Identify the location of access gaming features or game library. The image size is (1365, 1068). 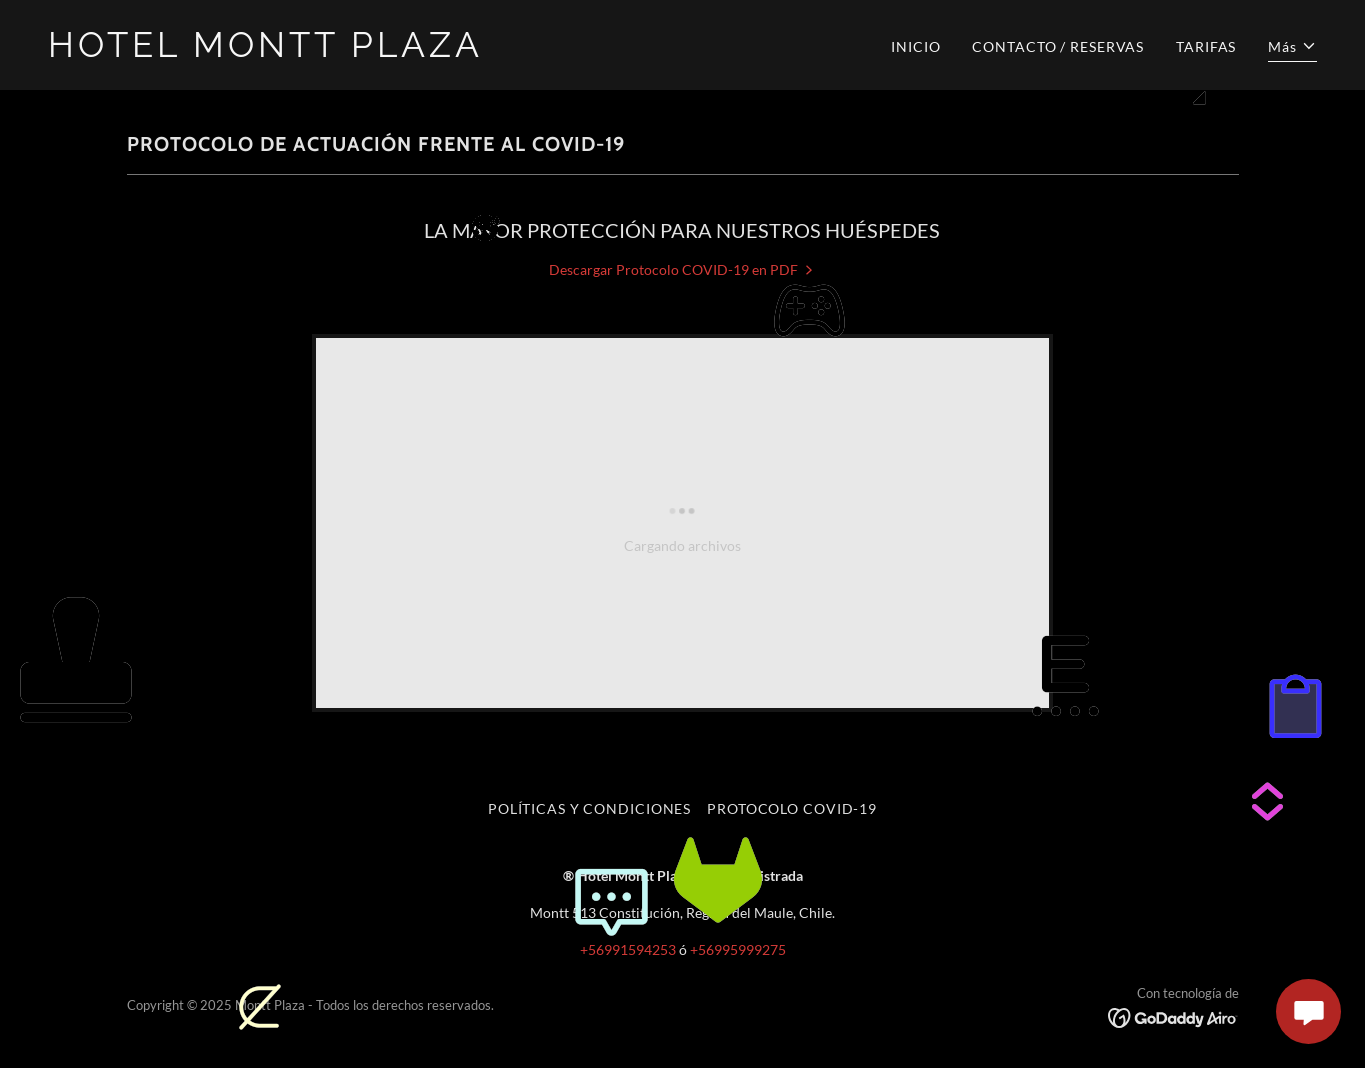
(809, 310).